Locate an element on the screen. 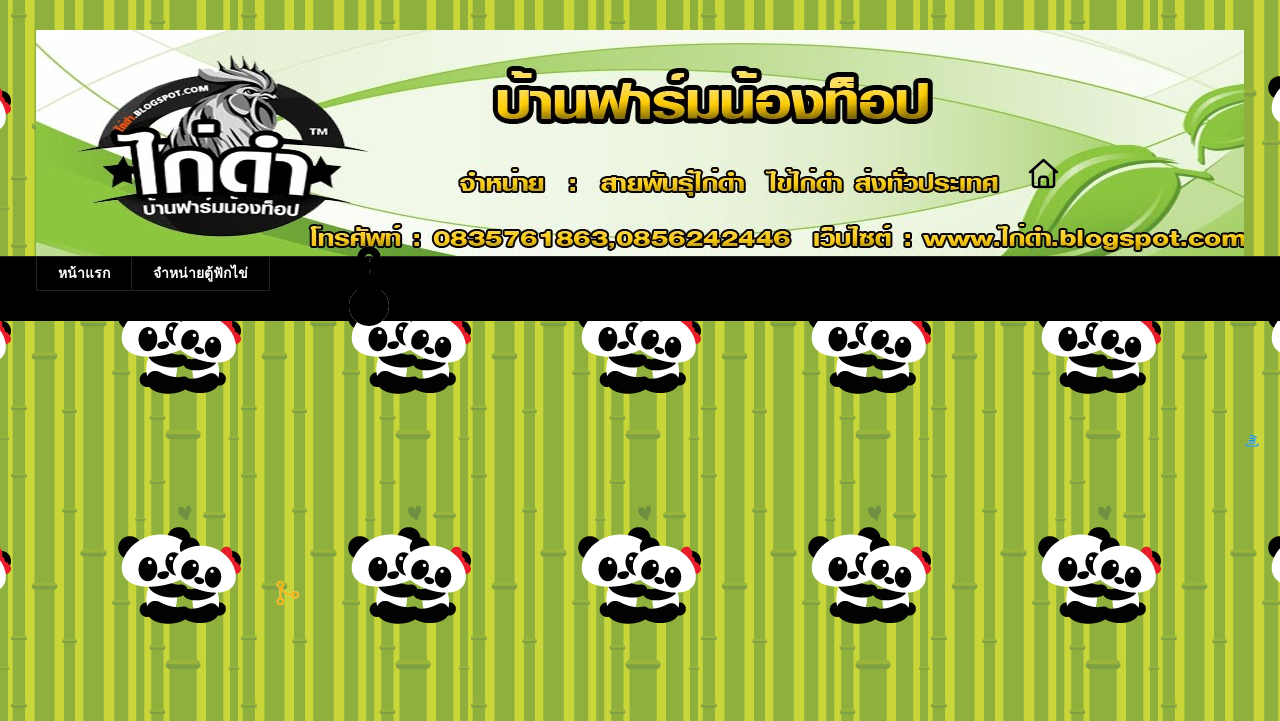  merge branches in version control is located at coordinates (286, 593).